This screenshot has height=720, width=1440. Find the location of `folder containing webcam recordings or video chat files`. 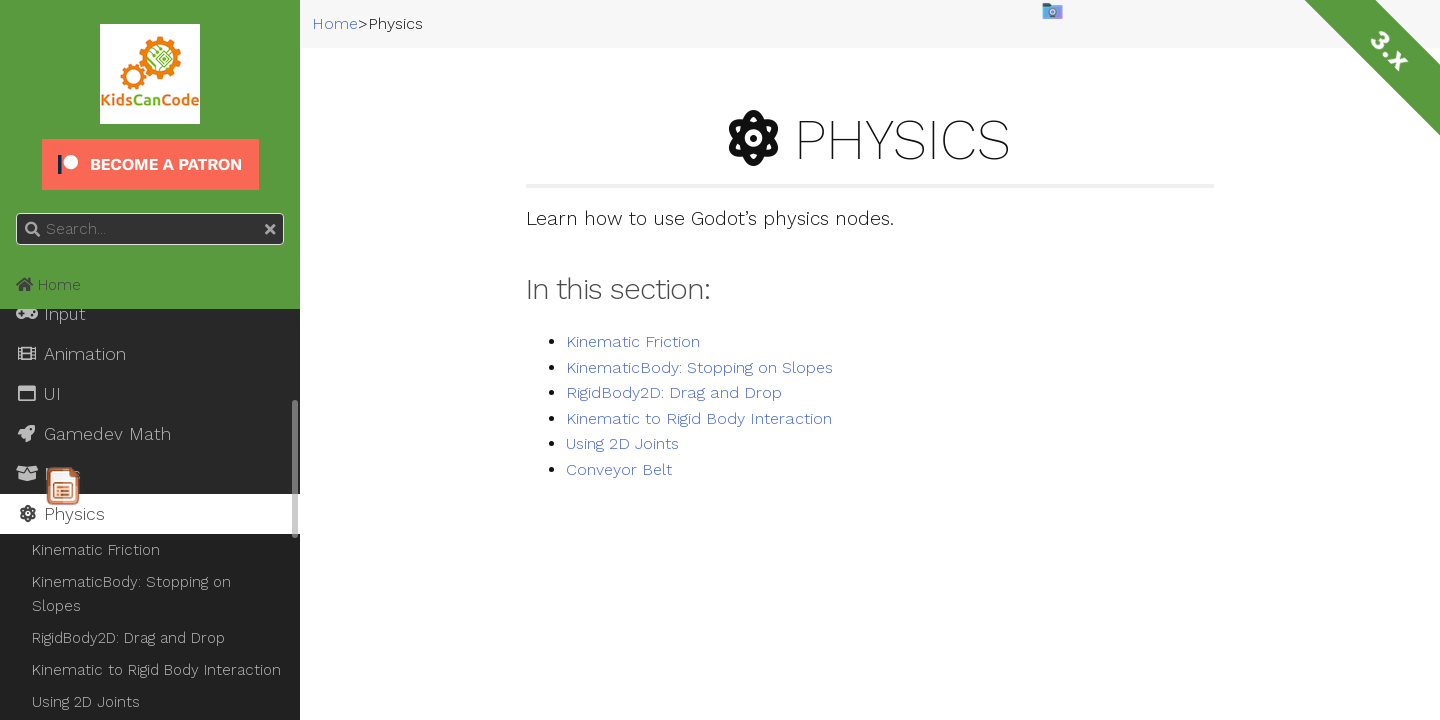

folder containing webcam recordings or video chat files is located at coordinates (1052, 11).